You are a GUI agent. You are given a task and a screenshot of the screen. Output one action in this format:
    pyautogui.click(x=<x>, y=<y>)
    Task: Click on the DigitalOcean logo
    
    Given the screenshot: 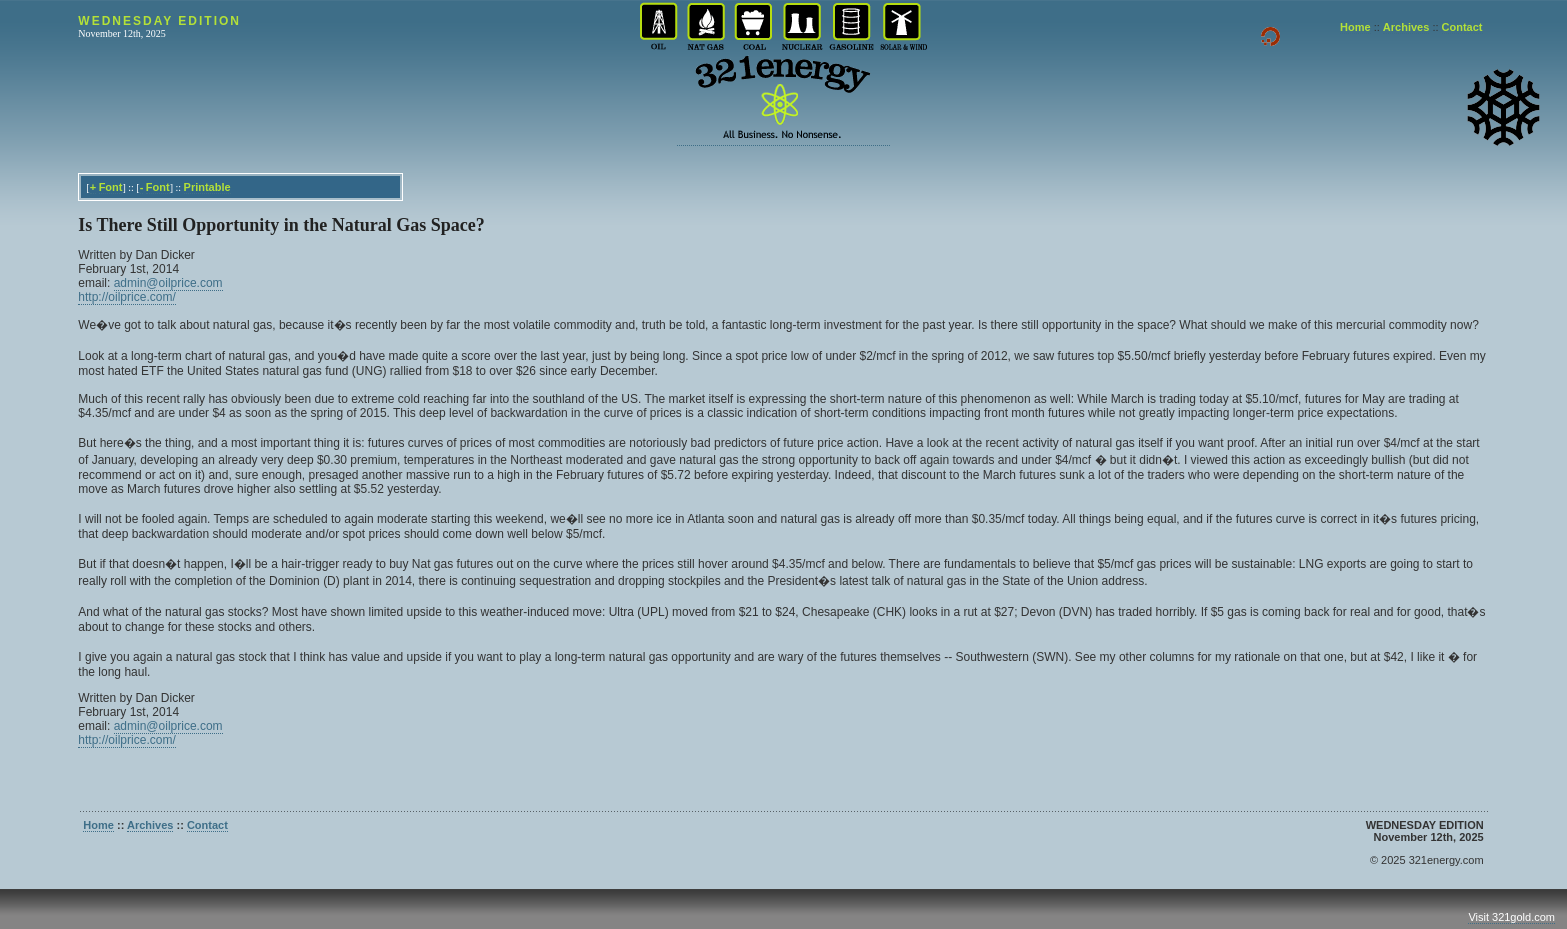 What is the action you would take?
    pyautogui.click(x=1270, y=36)
    